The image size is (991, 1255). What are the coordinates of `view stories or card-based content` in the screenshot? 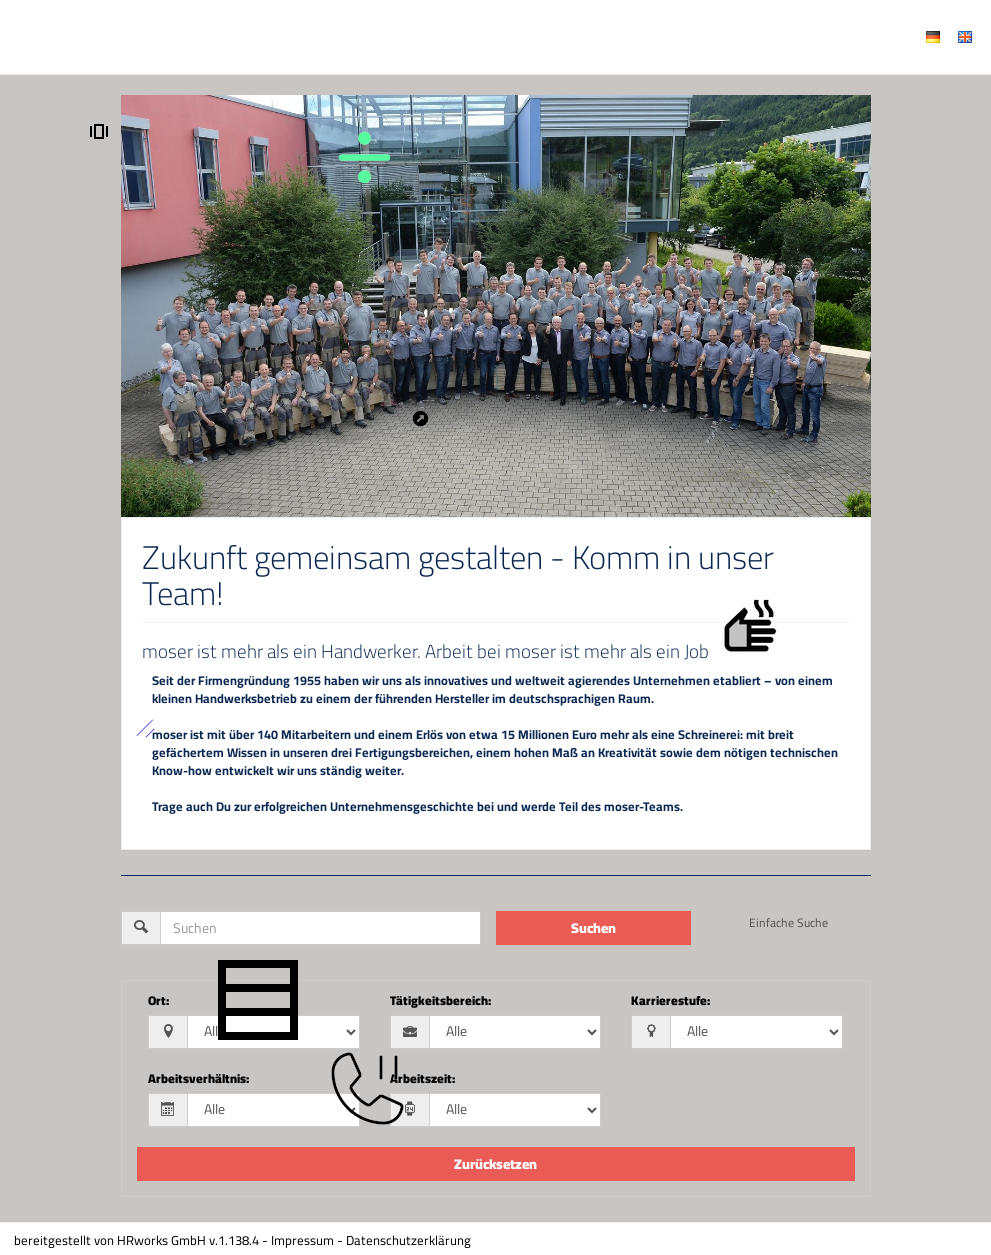 It's located at (99, 132).